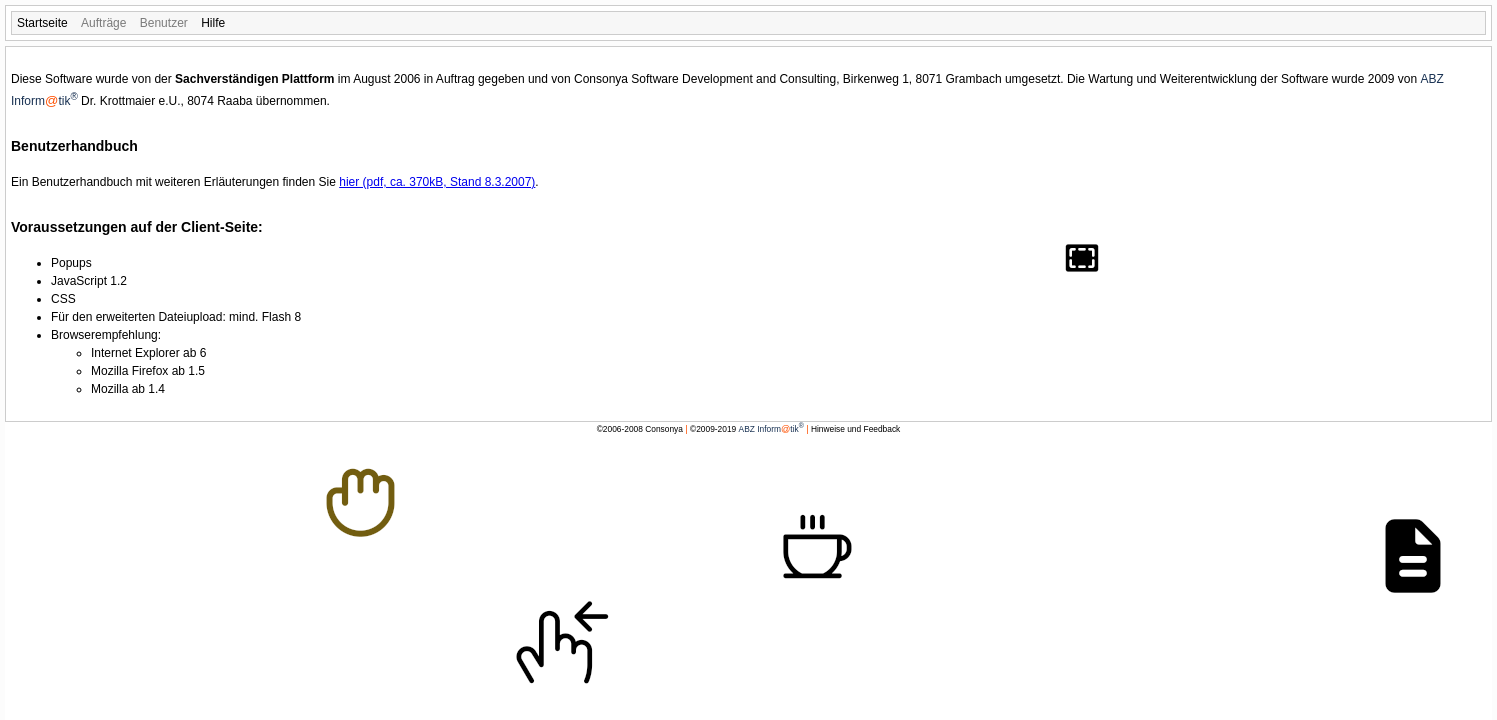 This screenshot has width=1497, height=720. Describe the element at coordinates (1413, 556) in the screenshot. I see `view document details` at that location.